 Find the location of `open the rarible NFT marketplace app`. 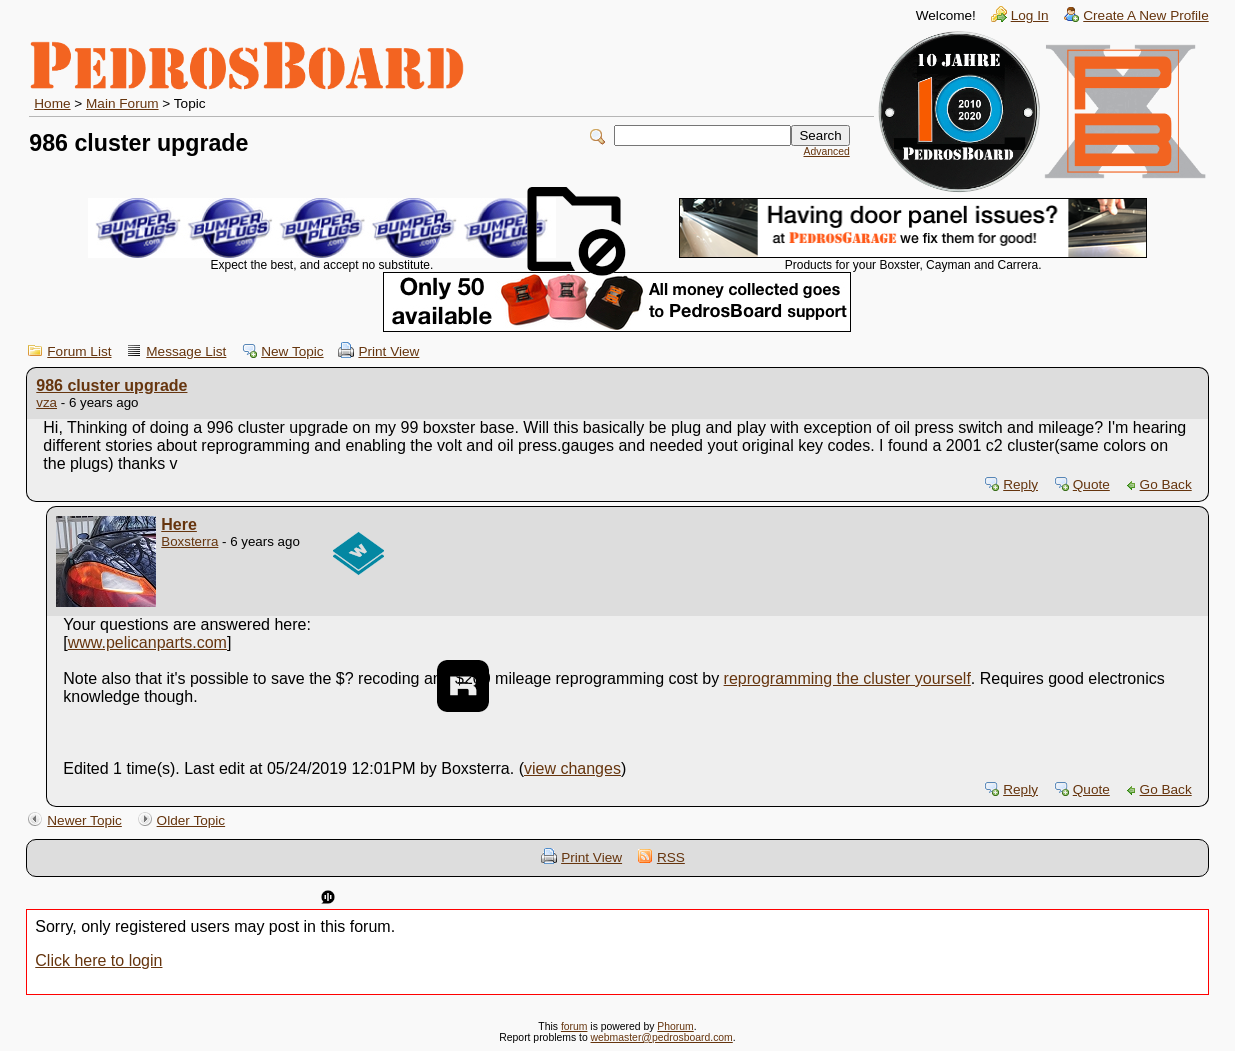

open the rarible NFT marketplace app is located at coordinates (463, 686).